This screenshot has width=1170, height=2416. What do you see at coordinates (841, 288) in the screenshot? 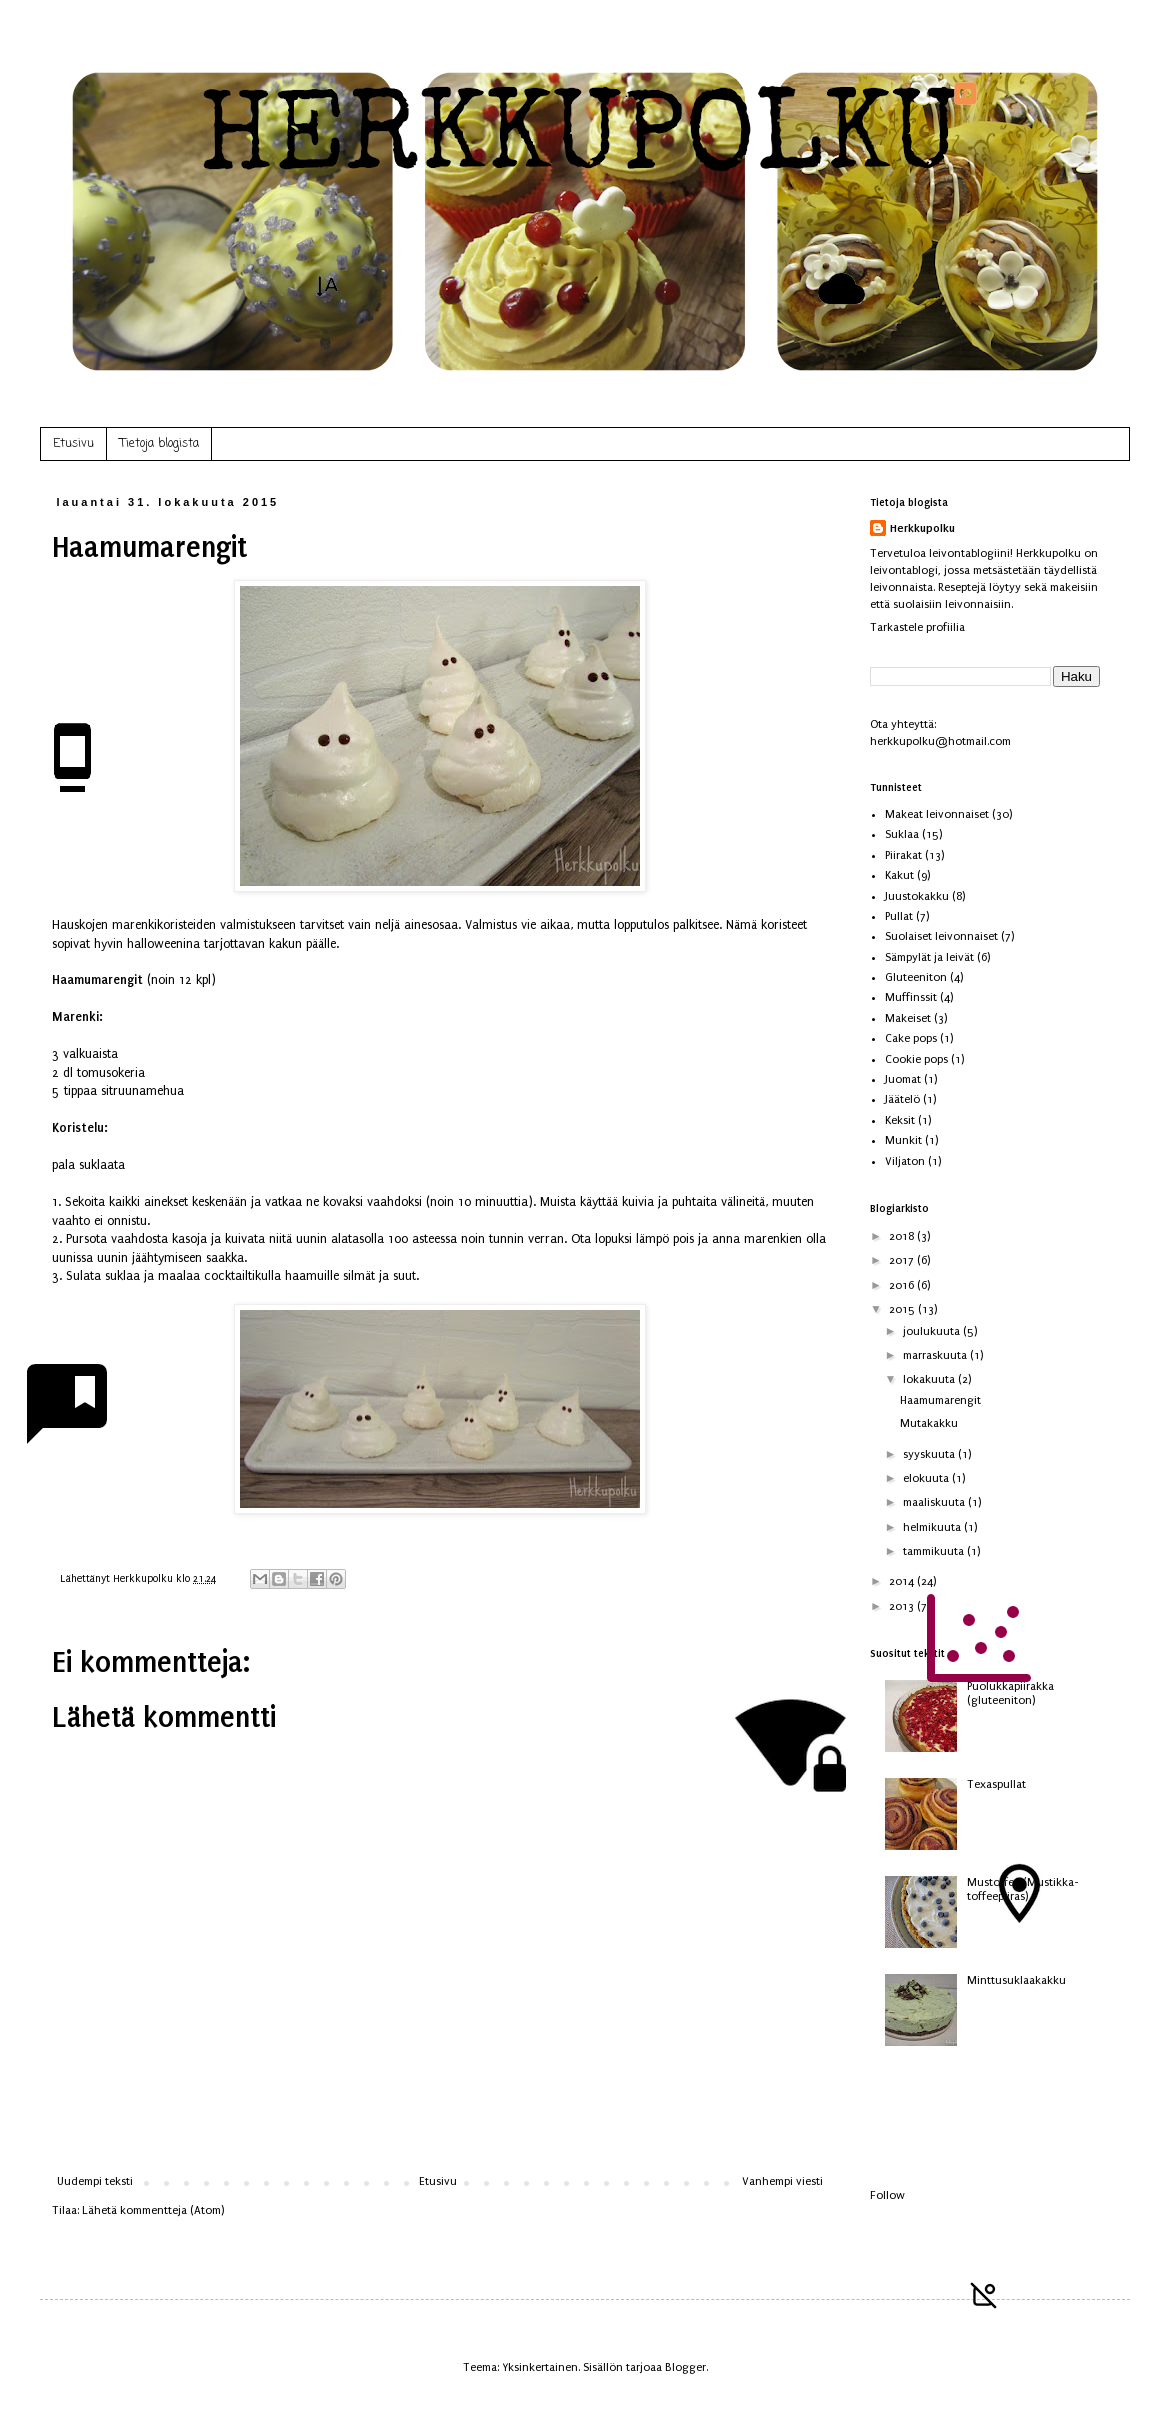
I see `indicates cloudy weather conditions` at bounding box center [841, 288].